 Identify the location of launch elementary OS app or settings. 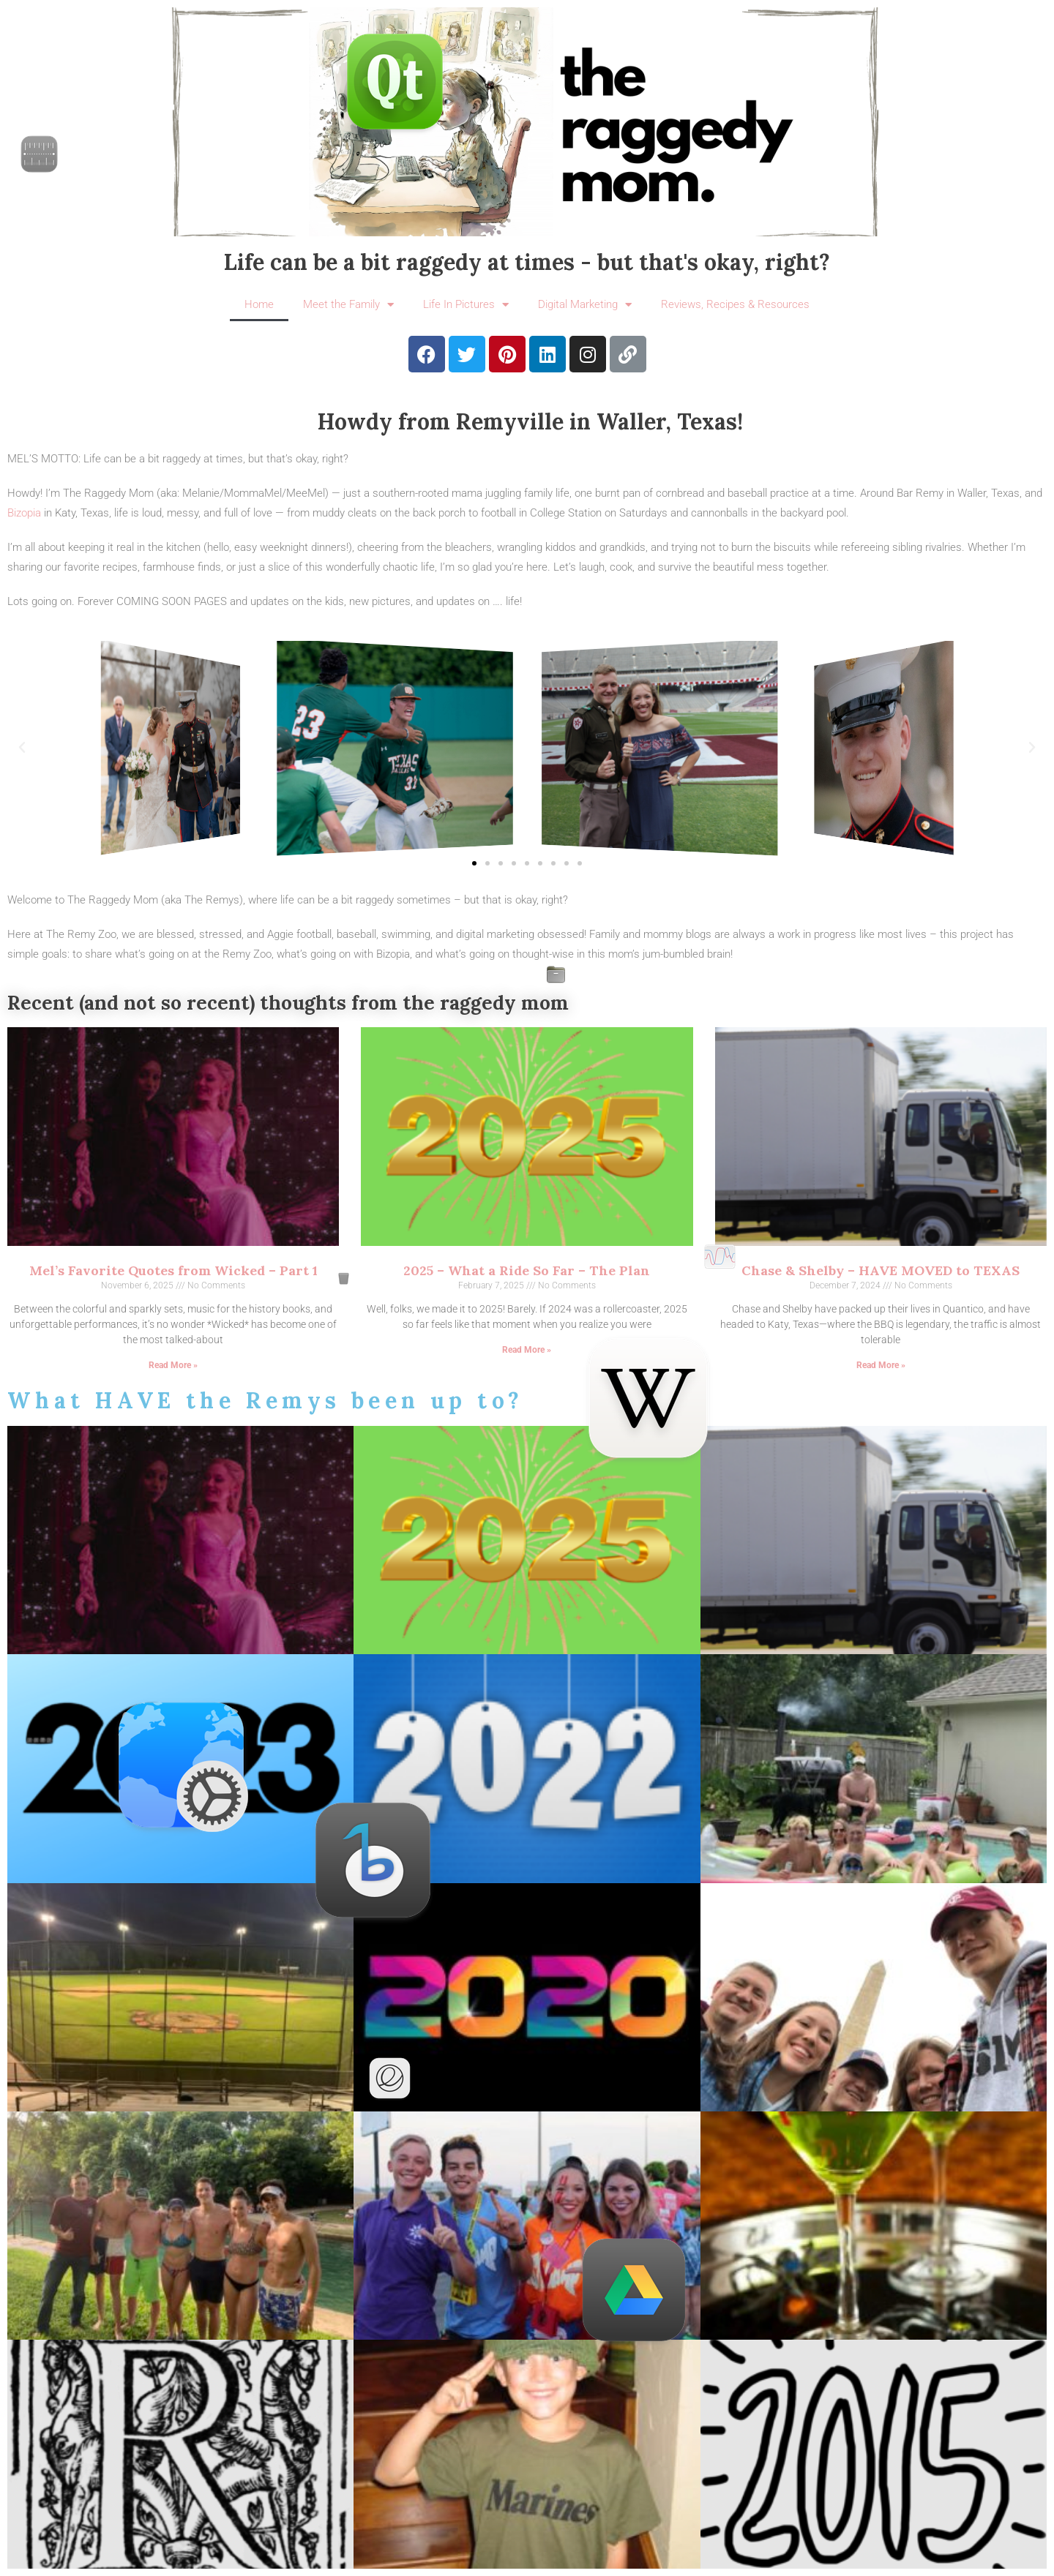
(389, 2078).